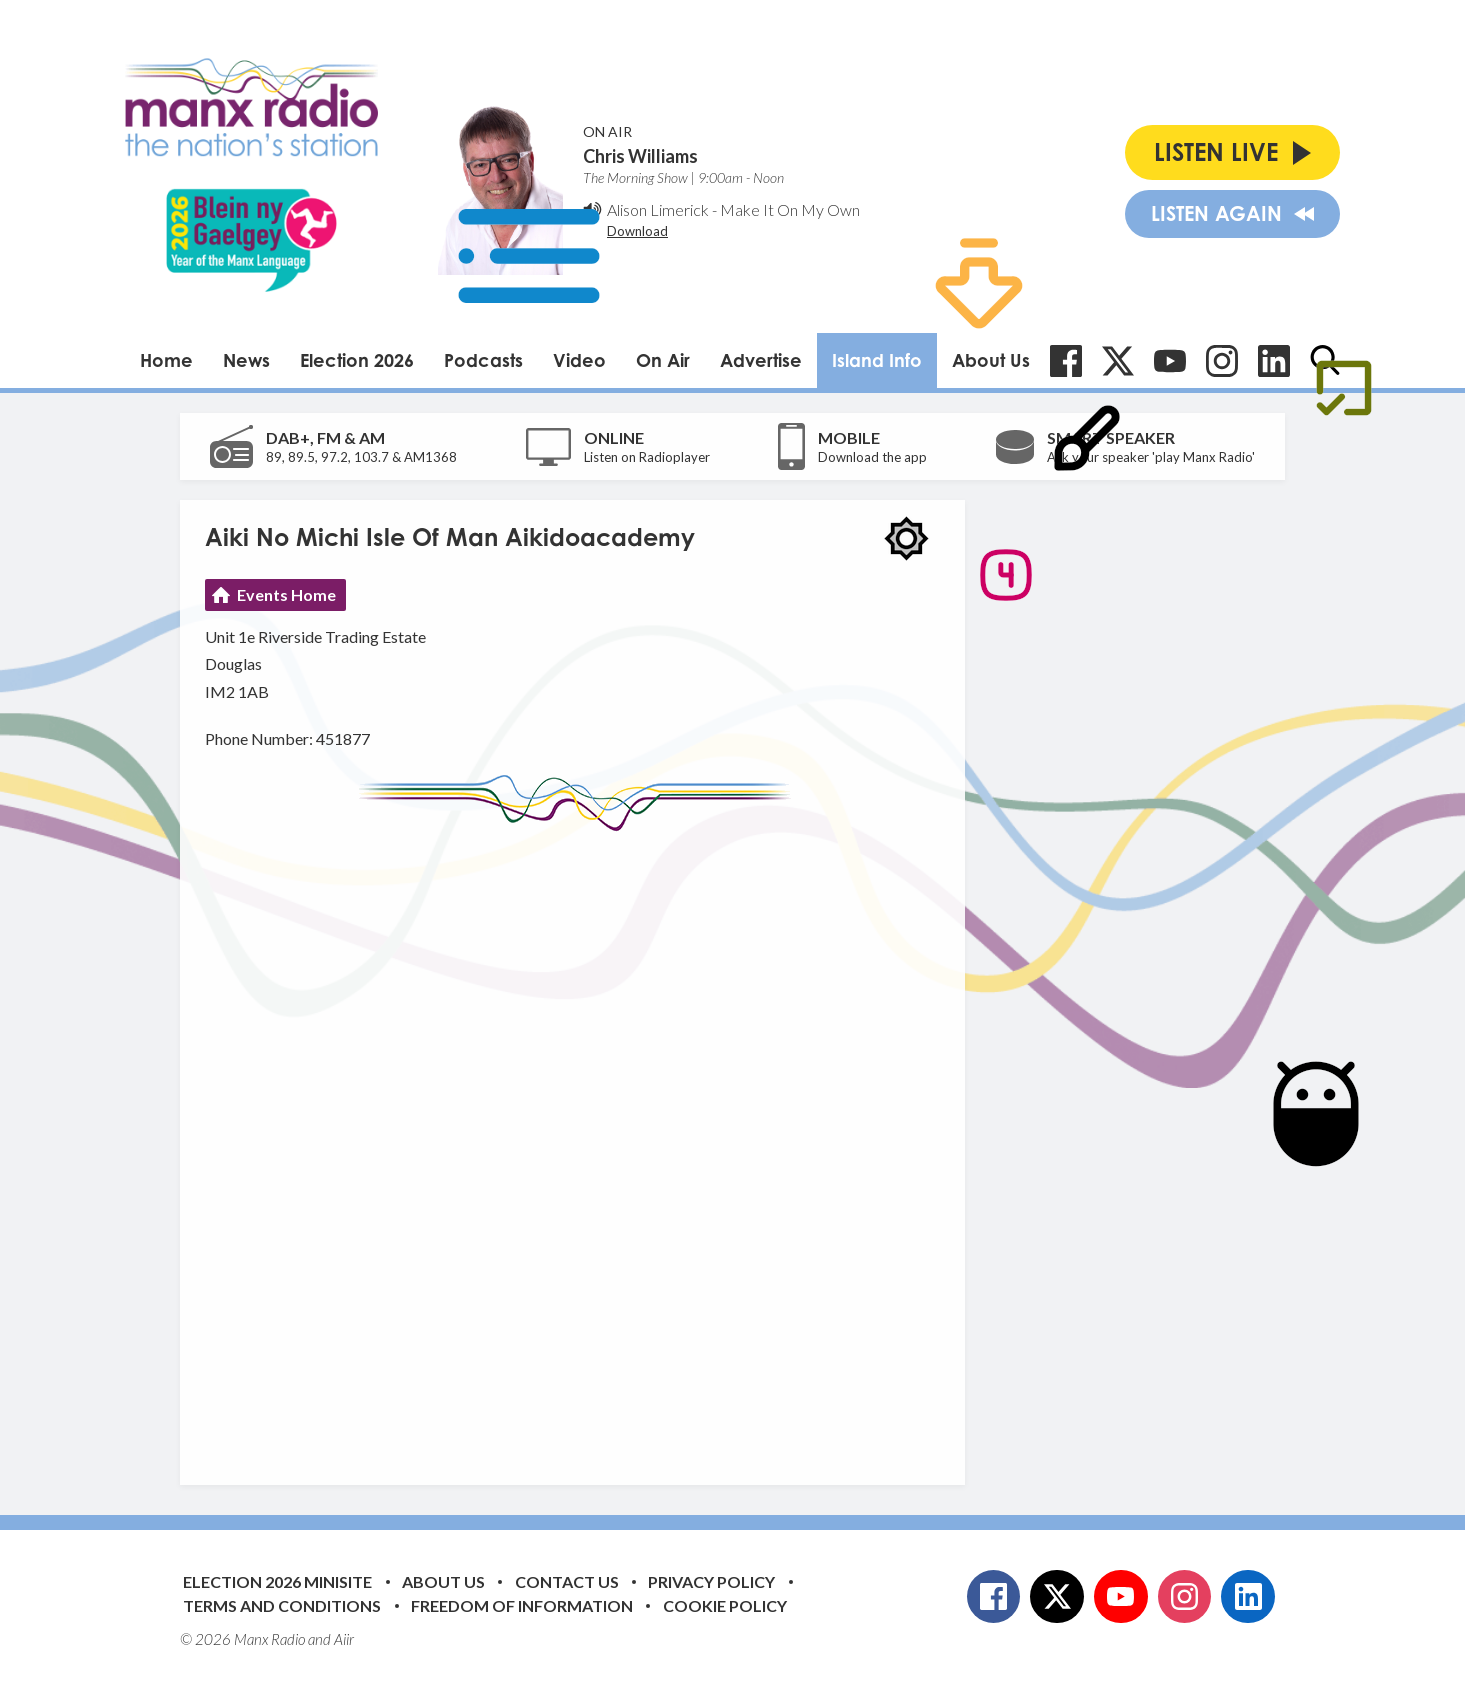  Describe the element at coordinates (1006, 575) in the screenshot. I see `indicates step 4 in a multi-step process` at that location.